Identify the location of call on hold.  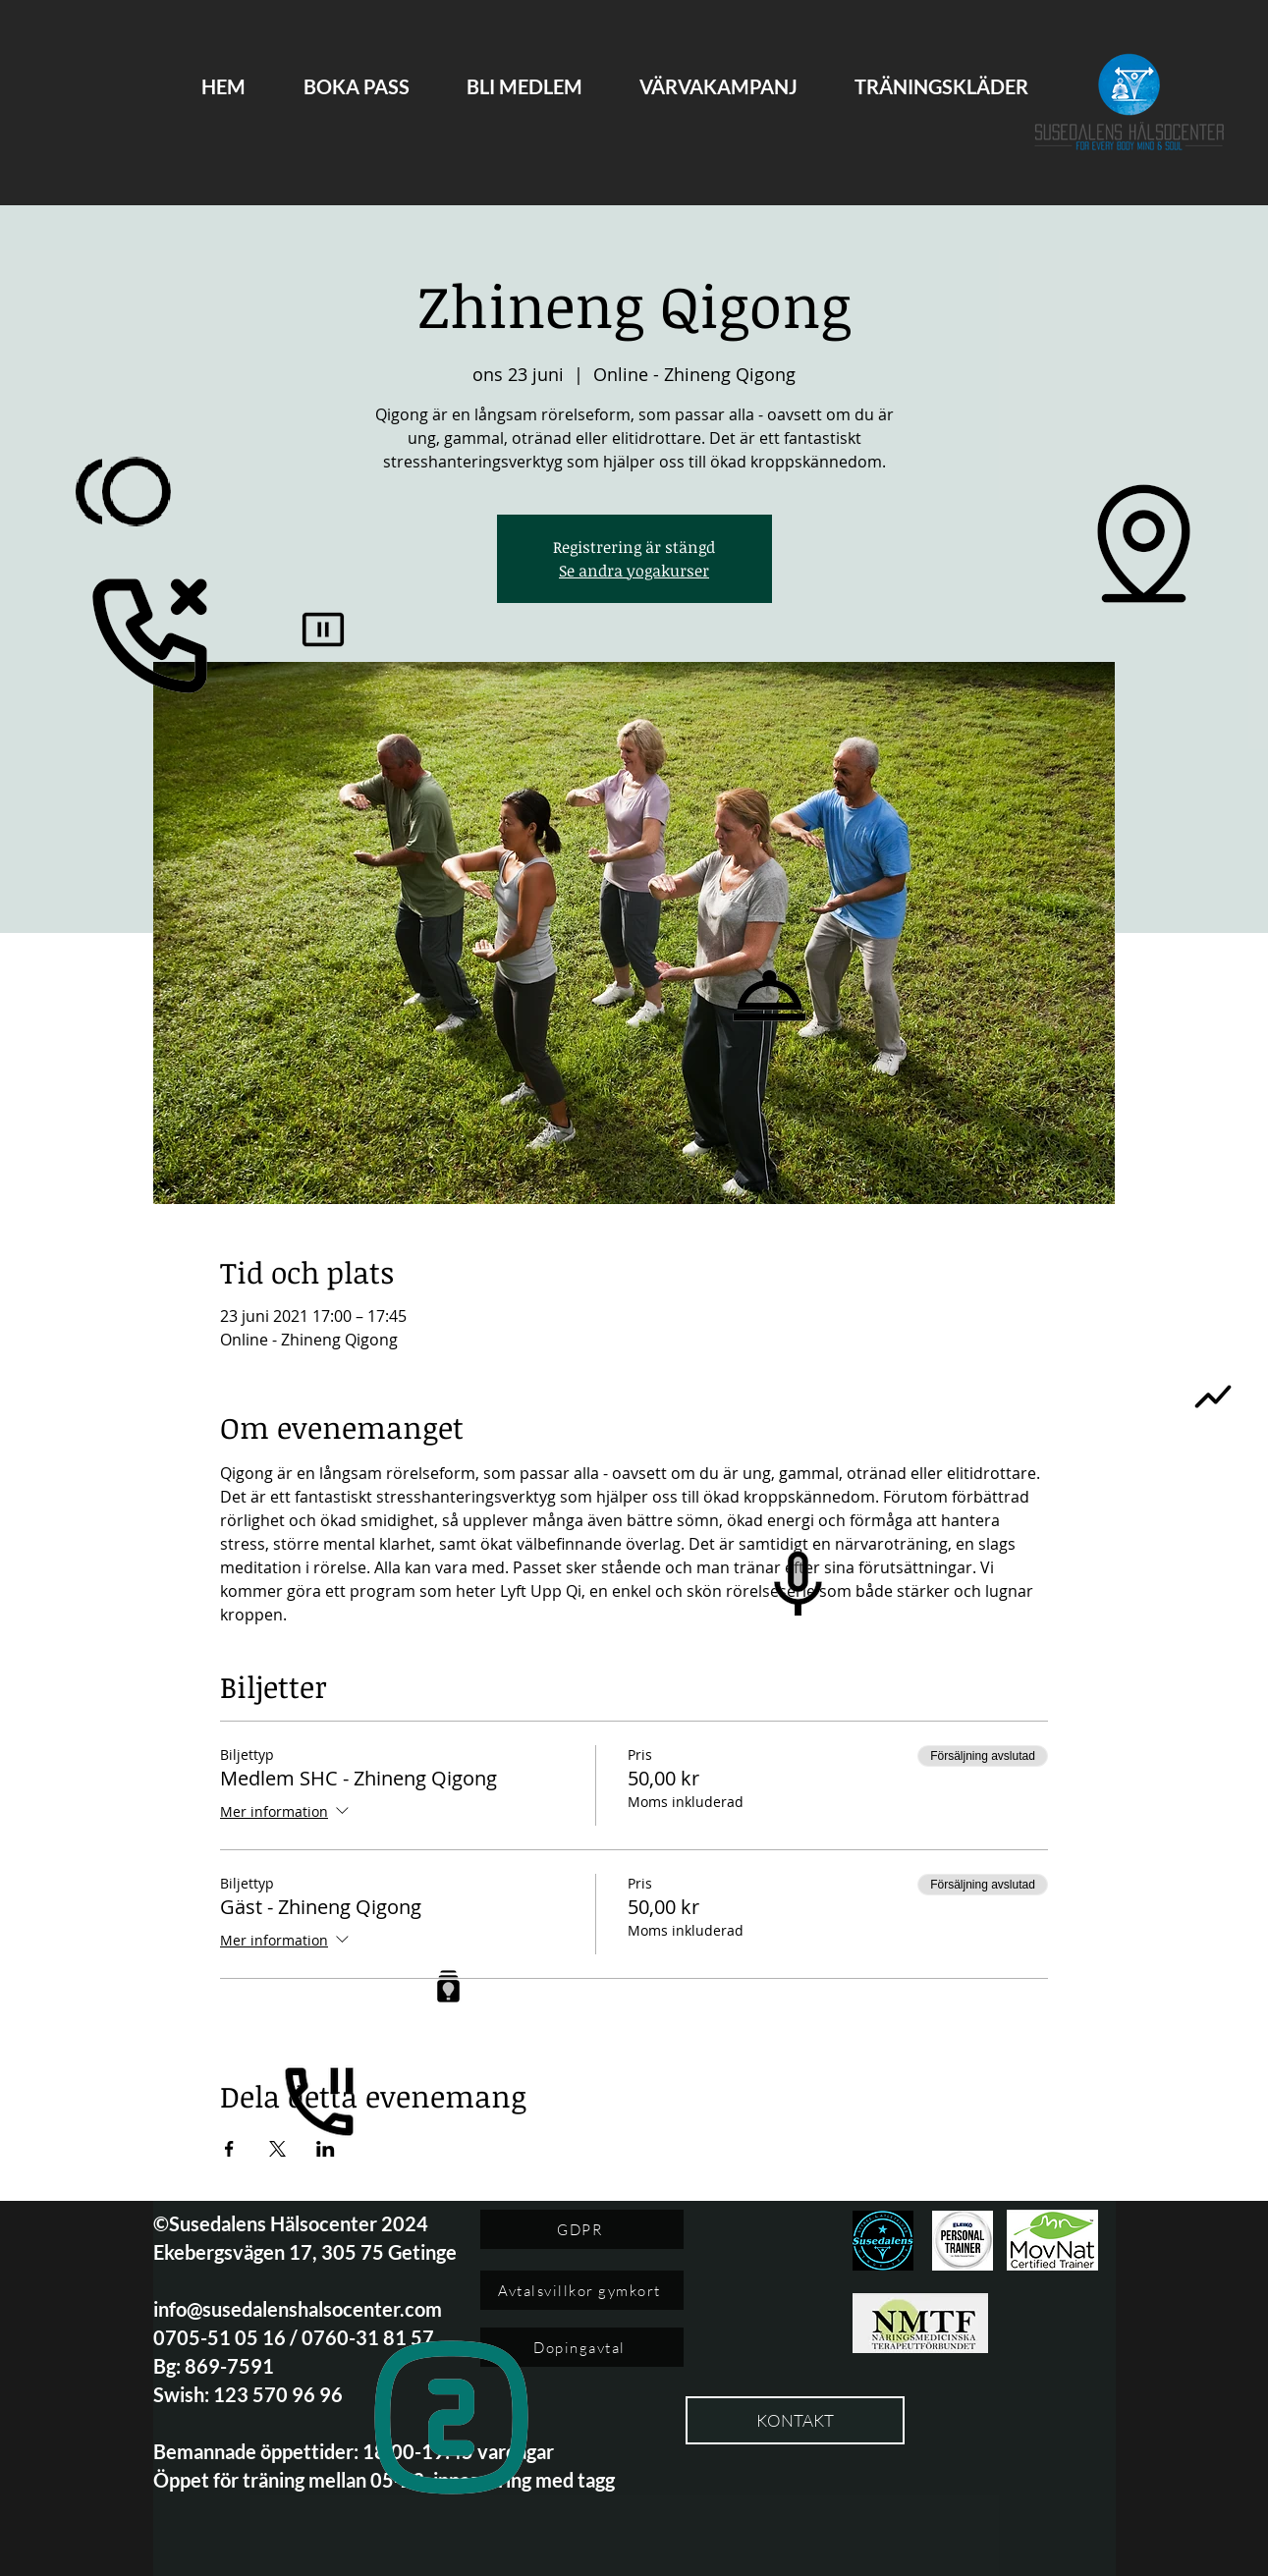
(319, 2102).